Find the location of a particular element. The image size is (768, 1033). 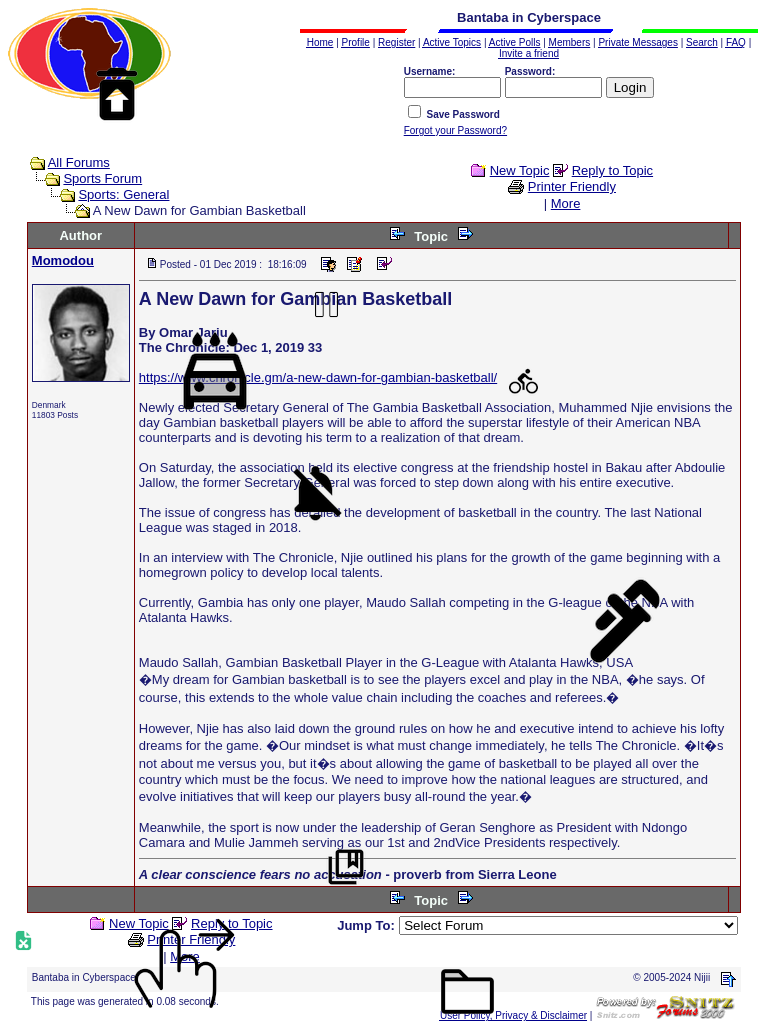

get cycling directions is located at coordinates (523, 381).